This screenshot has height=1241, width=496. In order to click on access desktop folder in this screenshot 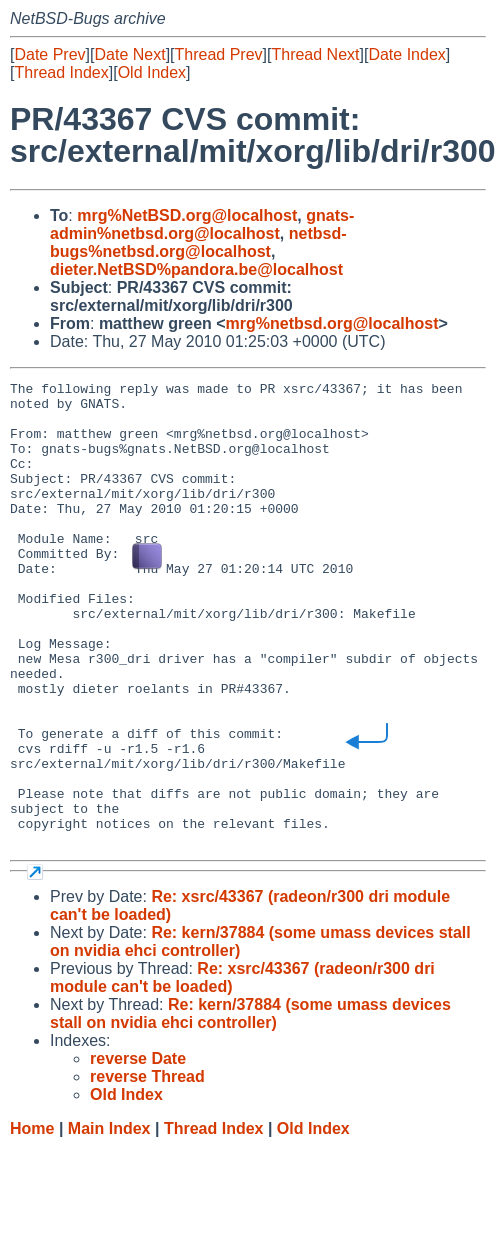, I will do `click(147, 555)`.